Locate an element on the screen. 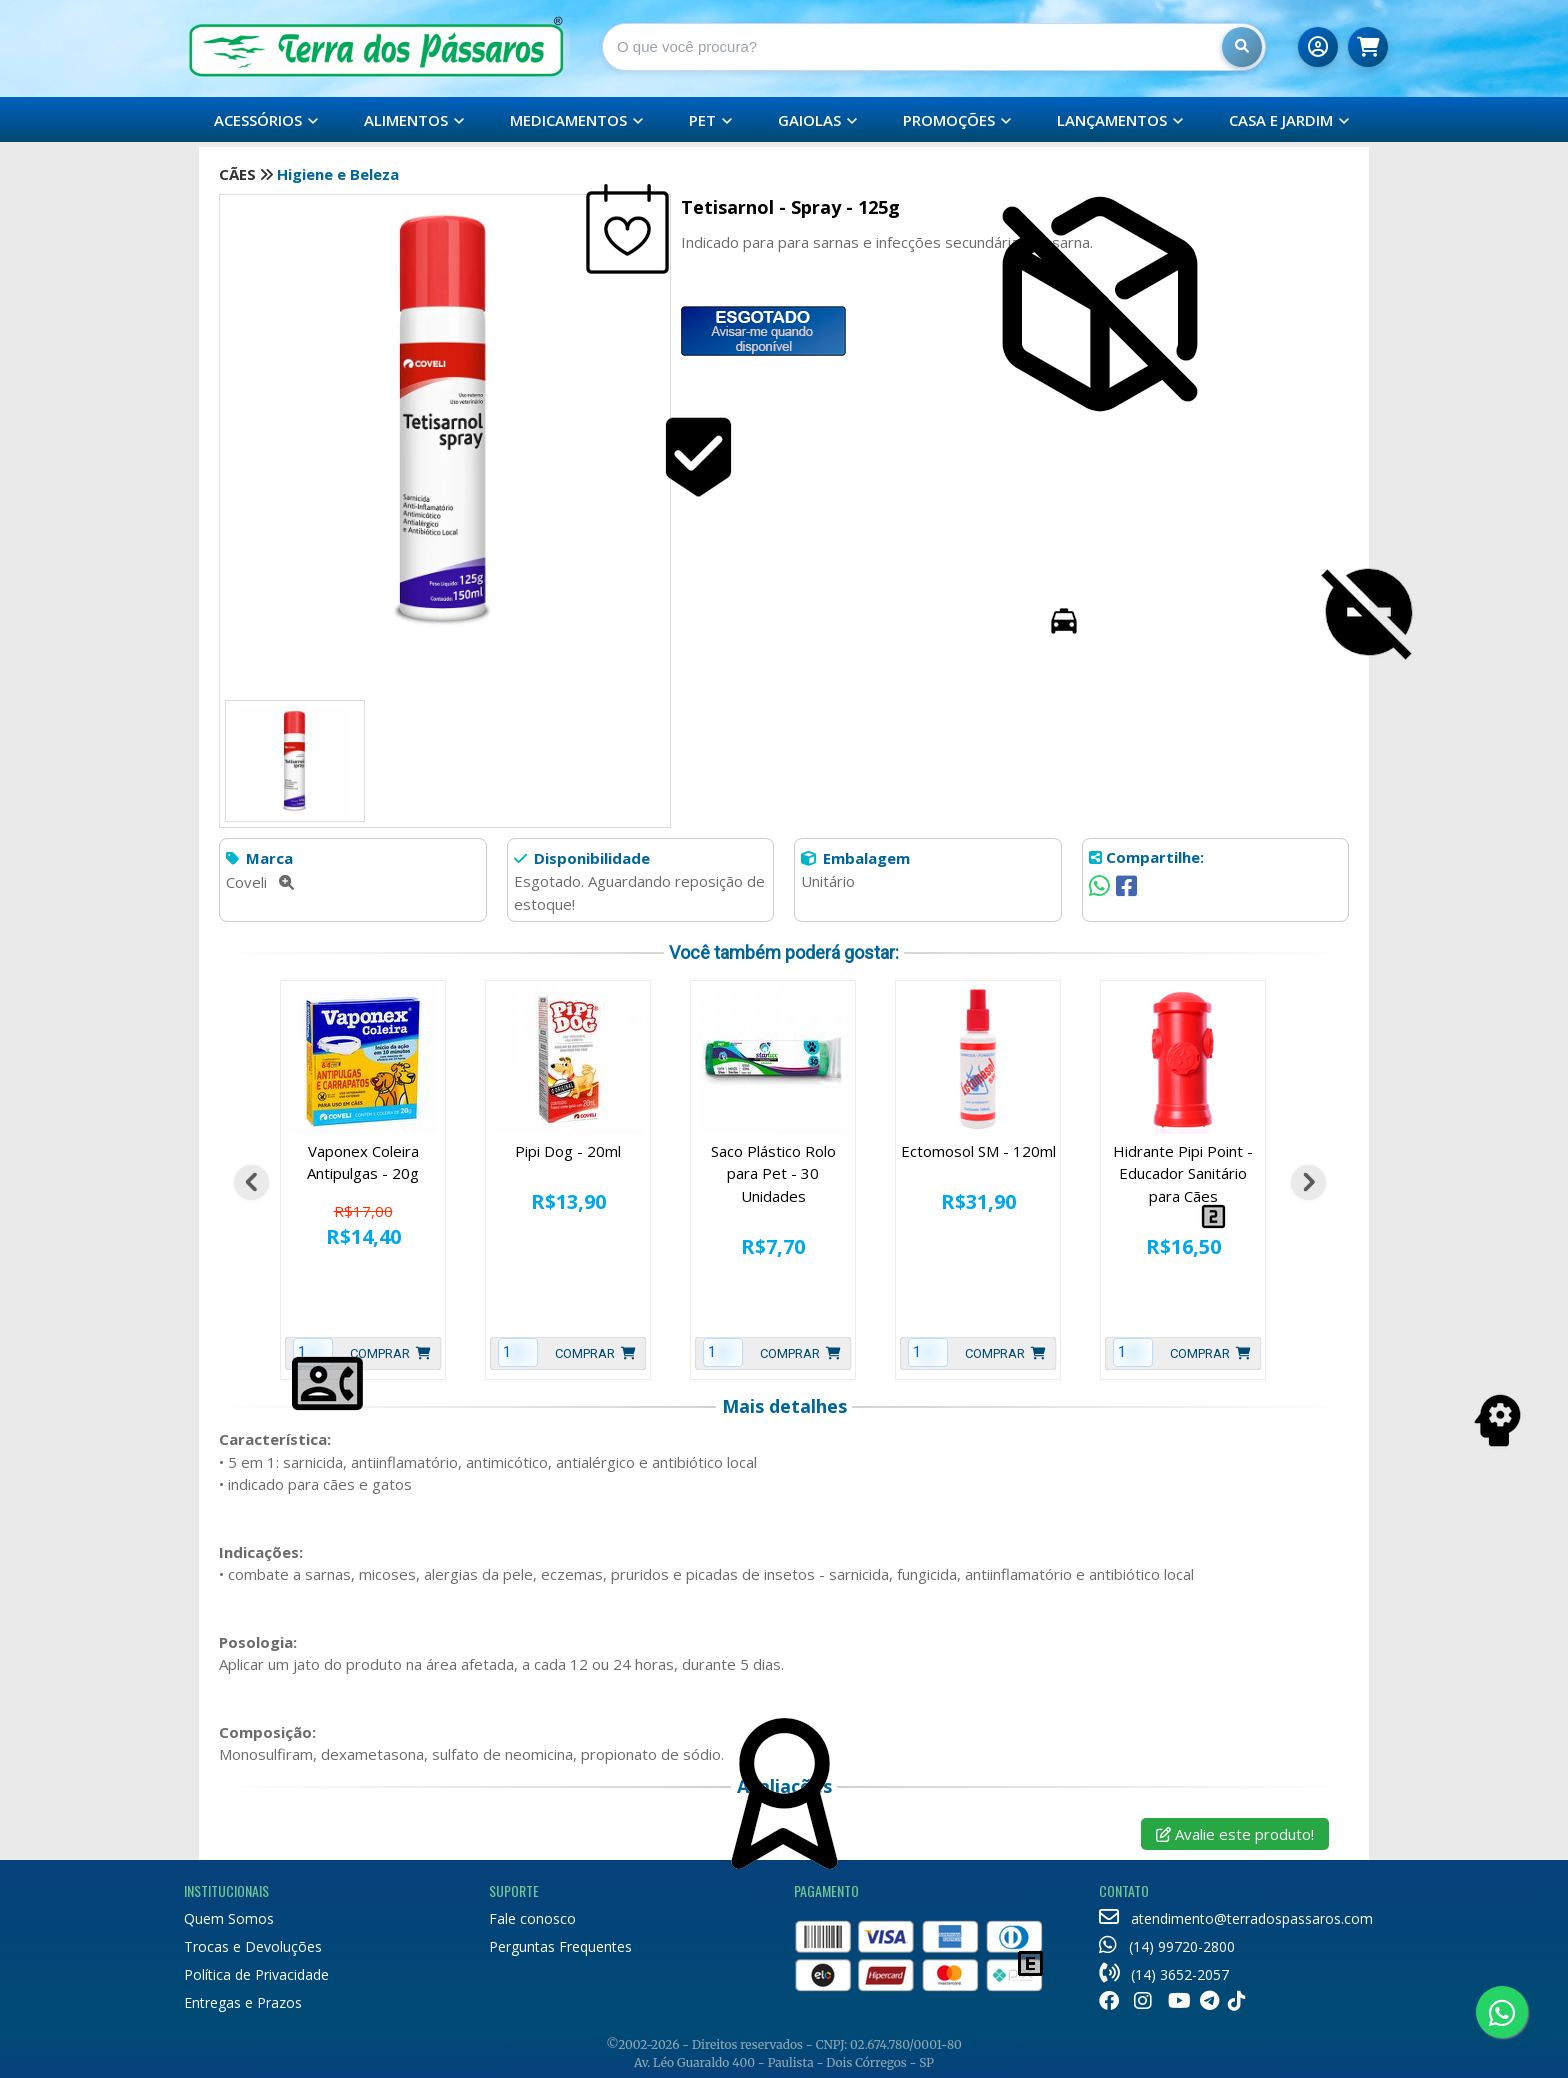 Image resolution: width=1568 pixels, height=2078 pixels. indicates a verified or confirmed location is located at coordinates (698, 457).